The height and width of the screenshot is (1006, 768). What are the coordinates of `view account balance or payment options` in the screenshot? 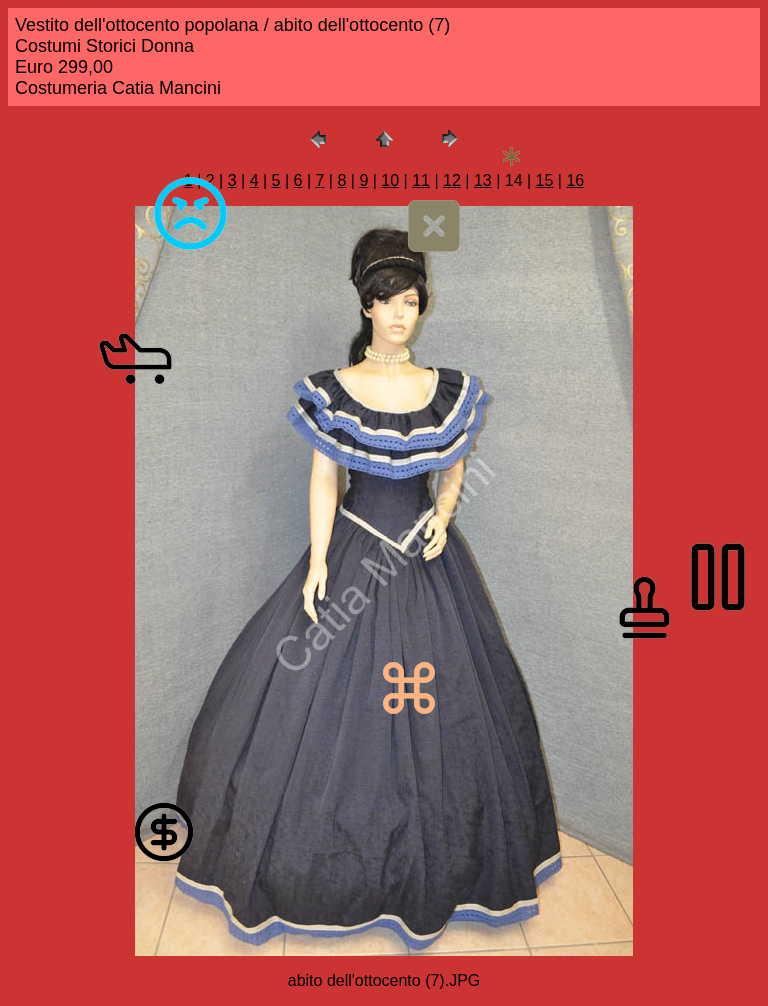 It's located at (164, 832).